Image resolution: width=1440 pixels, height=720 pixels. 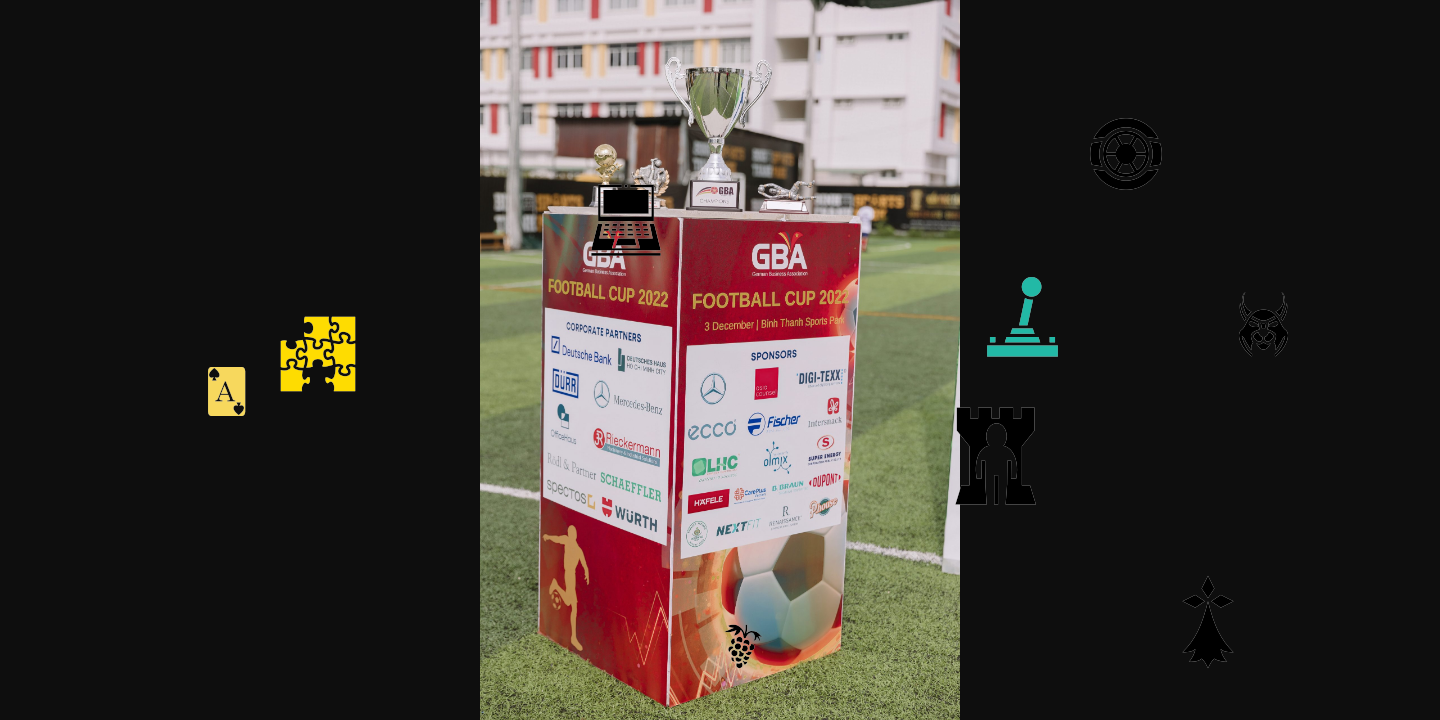 I want to click on access desktop or laptop version of the site, so click(x=626, y=220).